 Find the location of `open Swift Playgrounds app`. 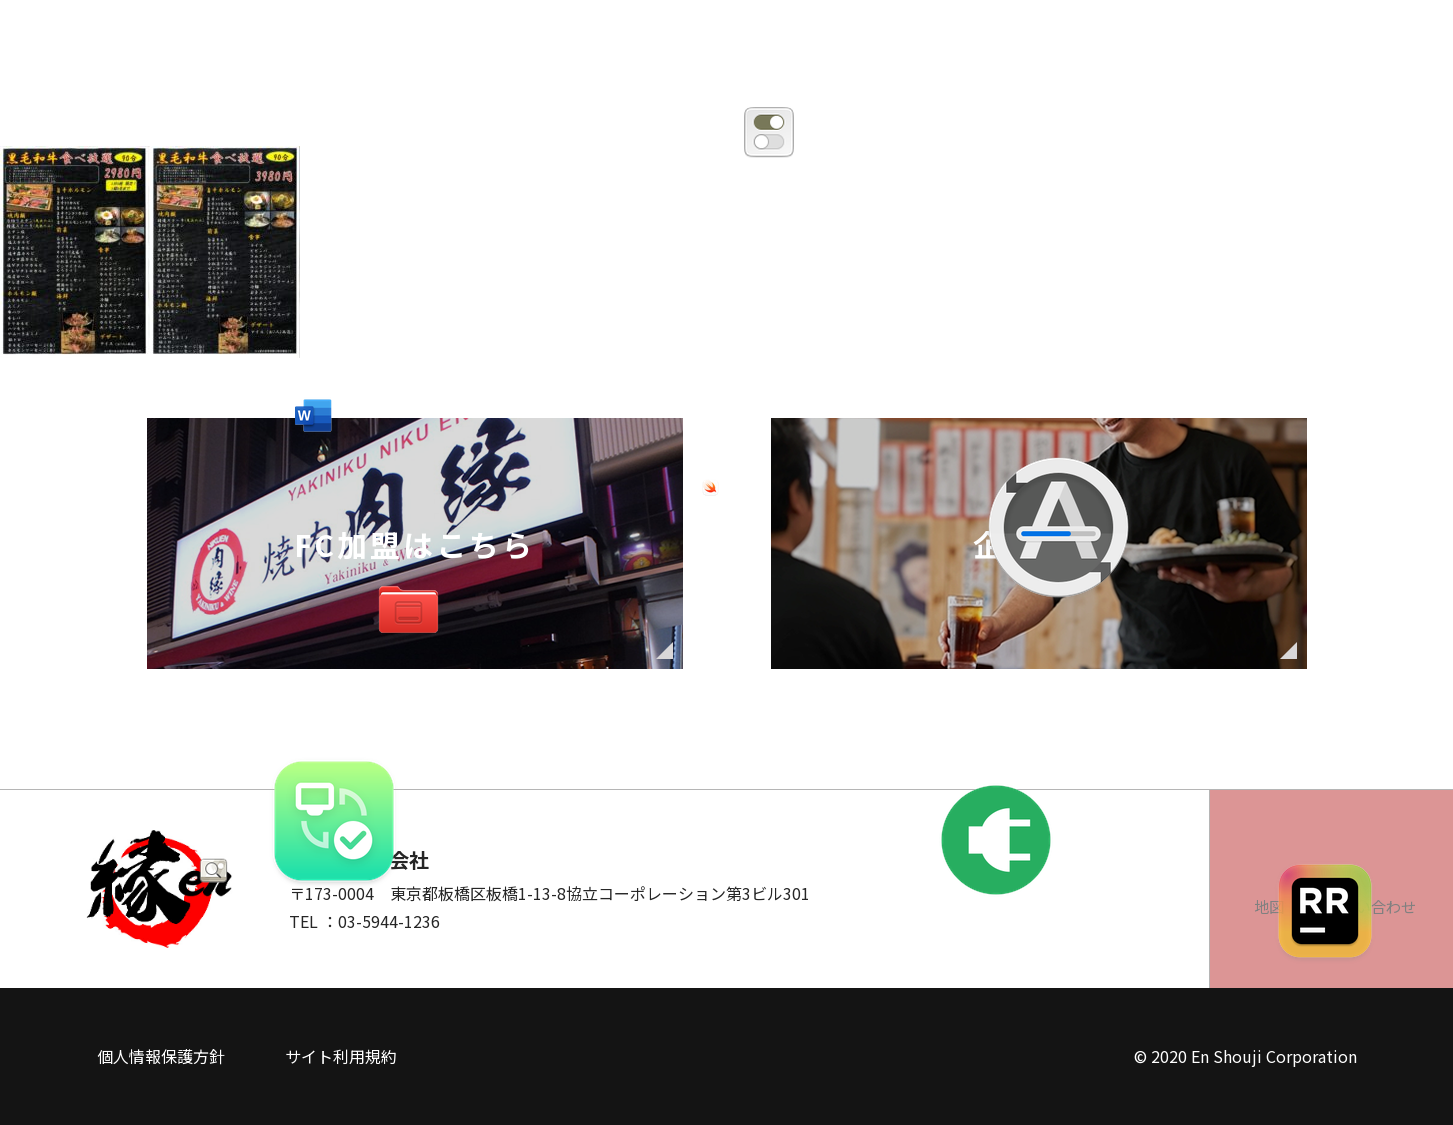

open Swift Playgrounds app is located at coordinates (710, 487).